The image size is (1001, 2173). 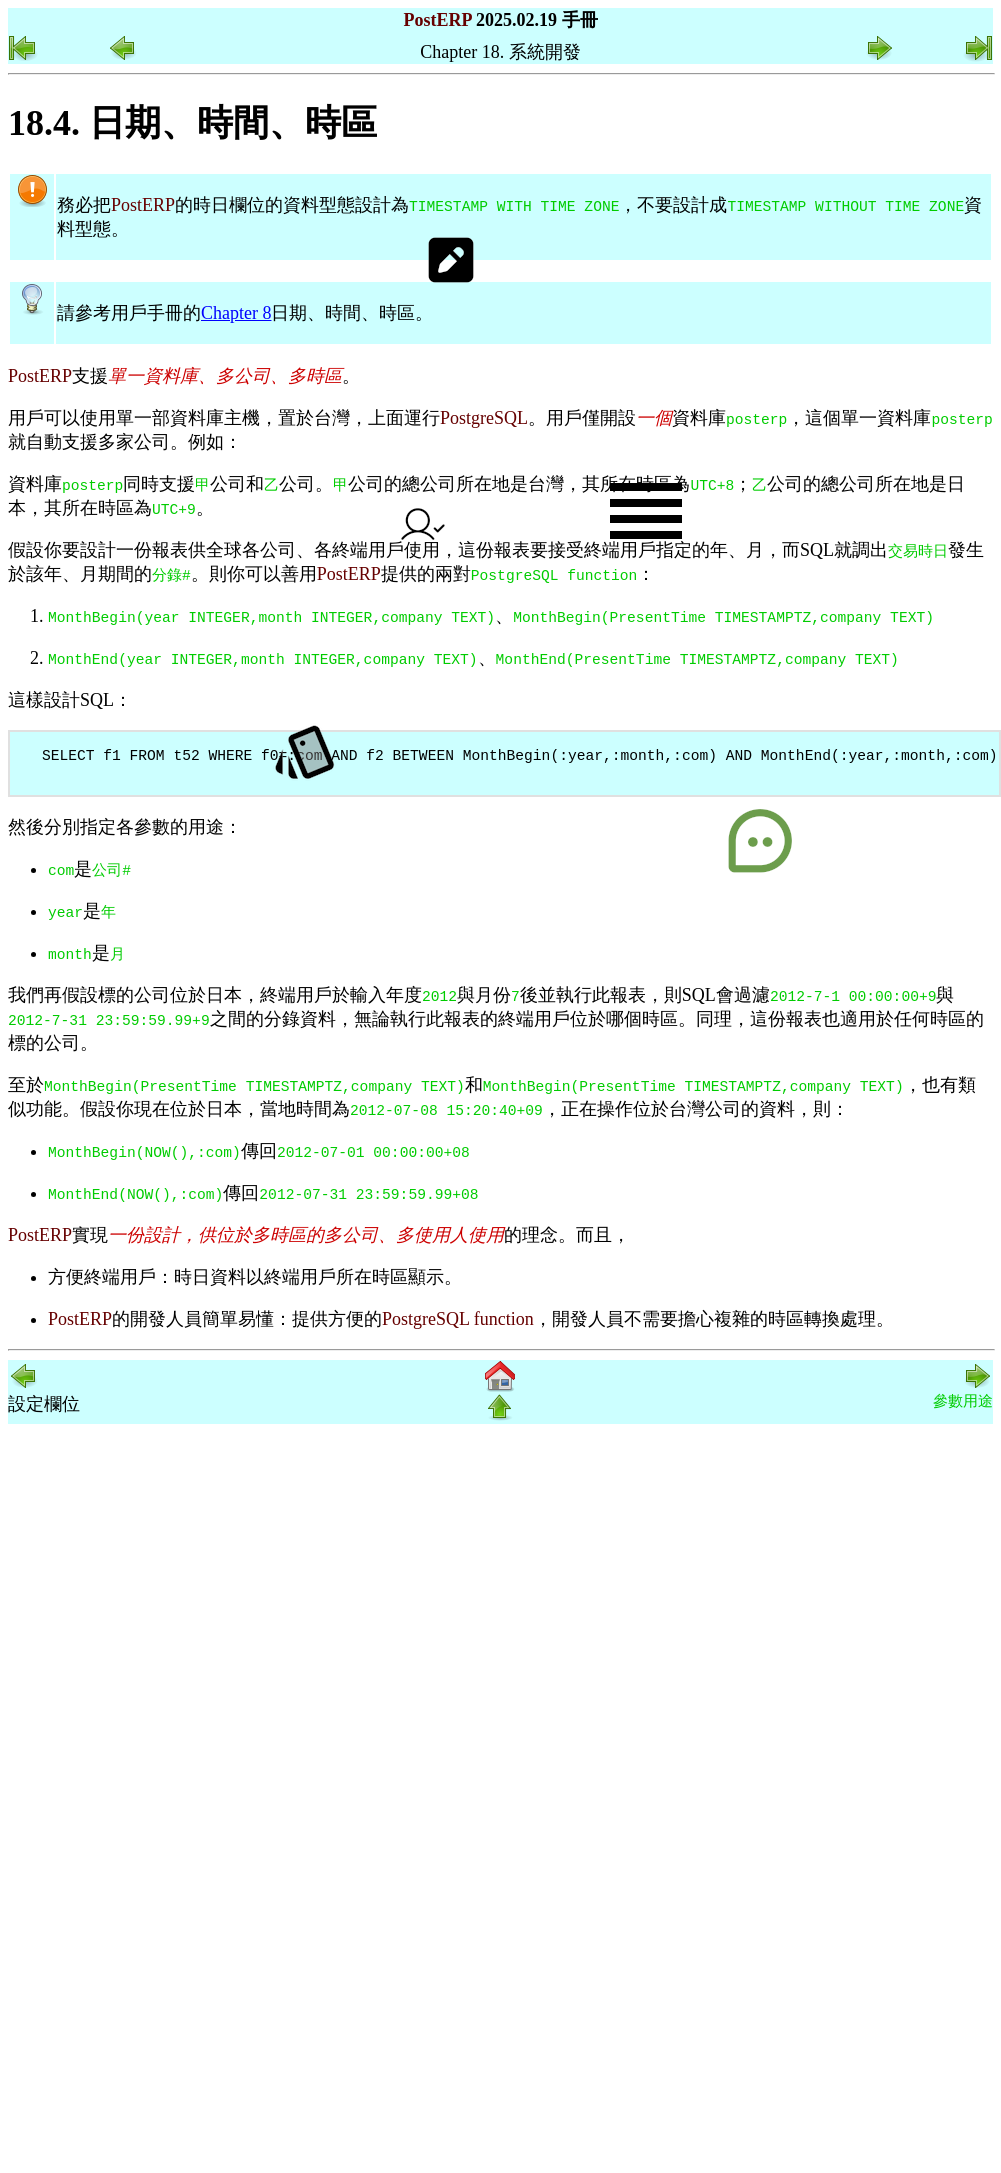 What do you see at coordinates (646, 511) in the screenshot?
I see `open navigation menu` at bounding box center [646, 511].